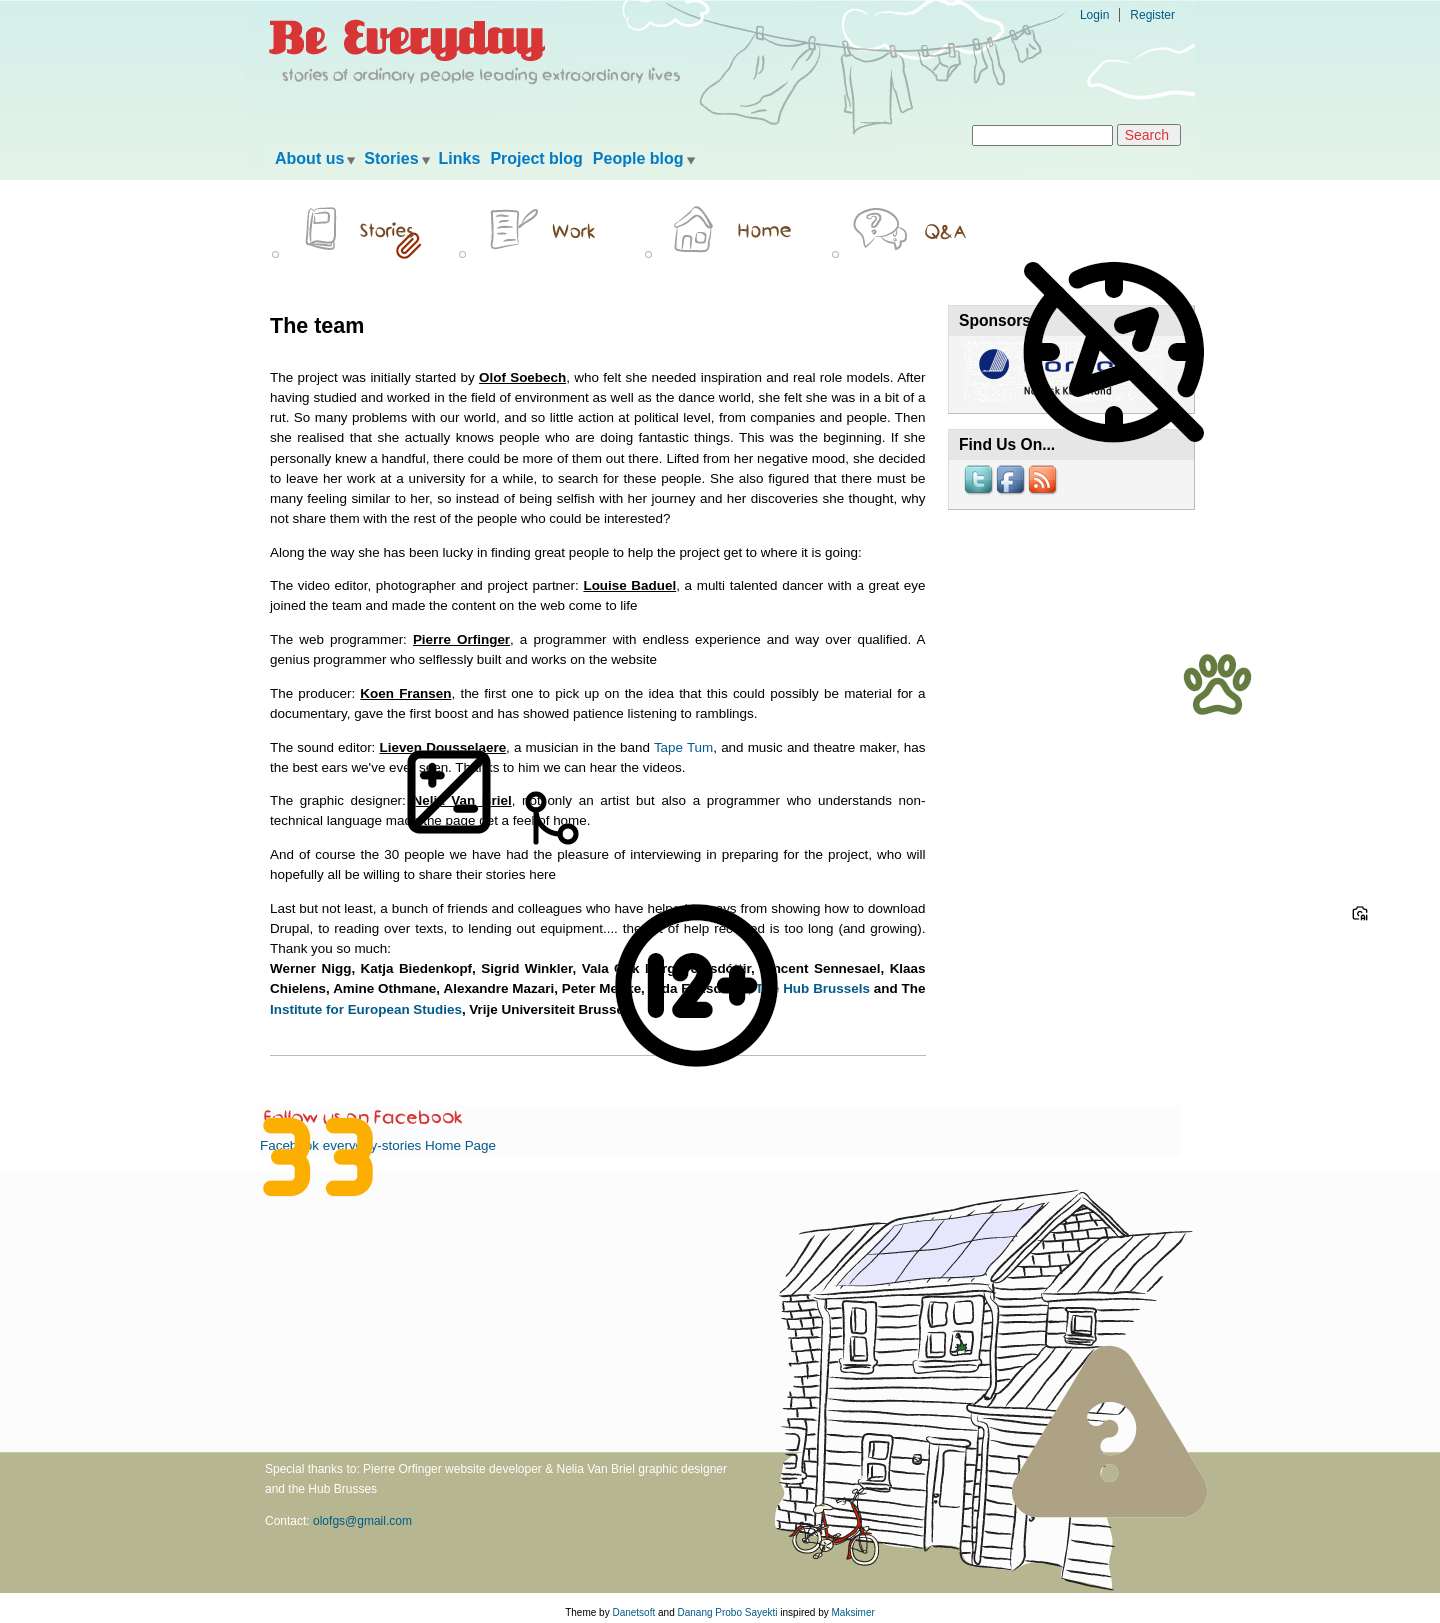 This screenshot has width=1440, height=1623. What do you see at coordinates (1360, 913) in the screenshot?
I see `access AI-powered camera features` at bounding box center [1360, 913].